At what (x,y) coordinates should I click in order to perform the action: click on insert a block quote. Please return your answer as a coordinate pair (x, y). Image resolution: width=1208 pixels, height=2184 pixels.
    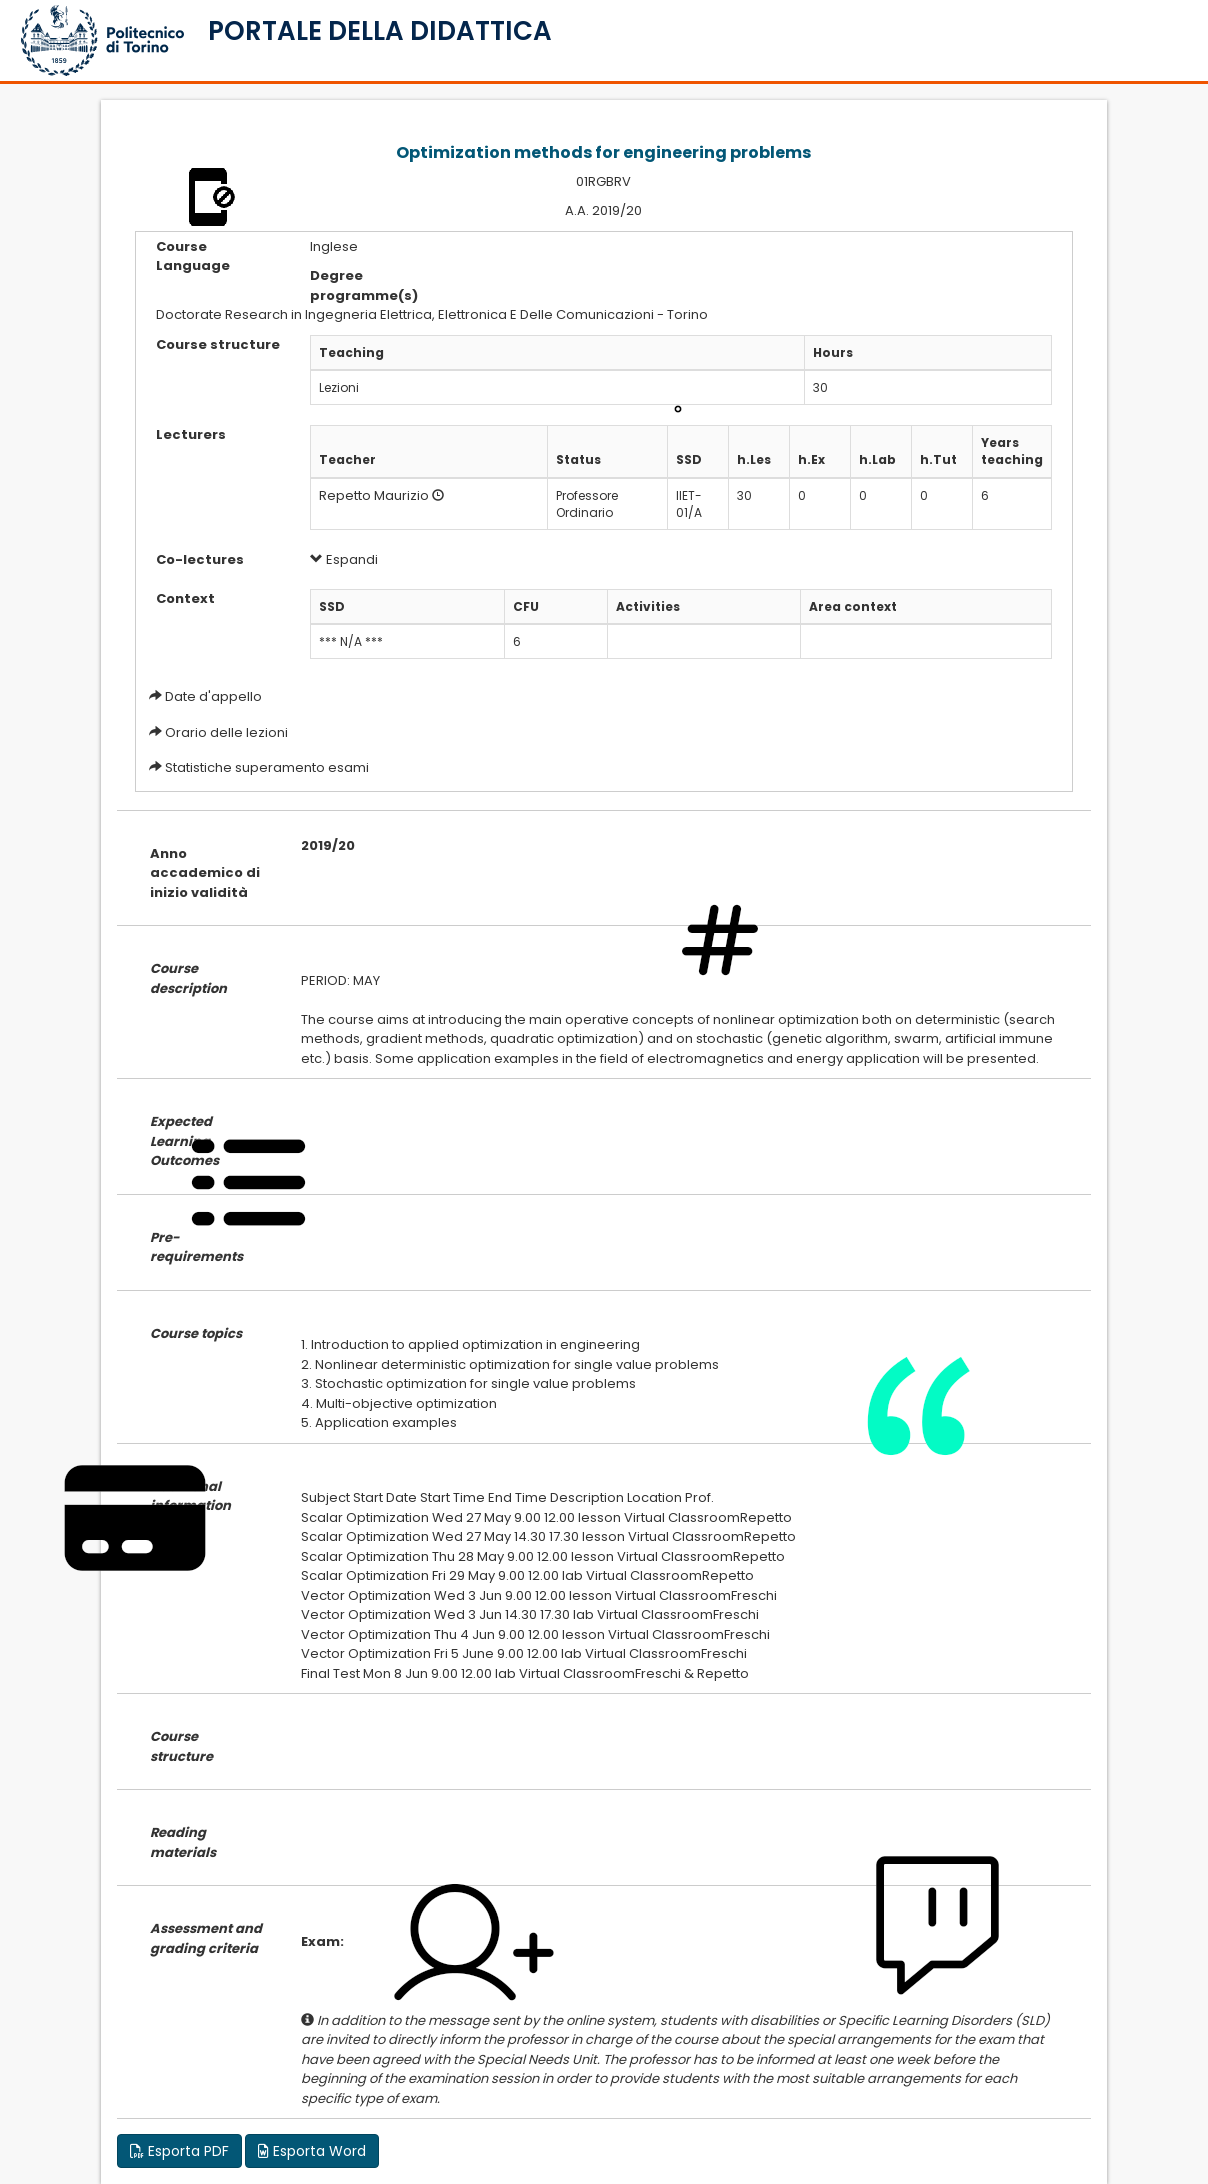
    Looking at the image, I should click on (922, 1406).